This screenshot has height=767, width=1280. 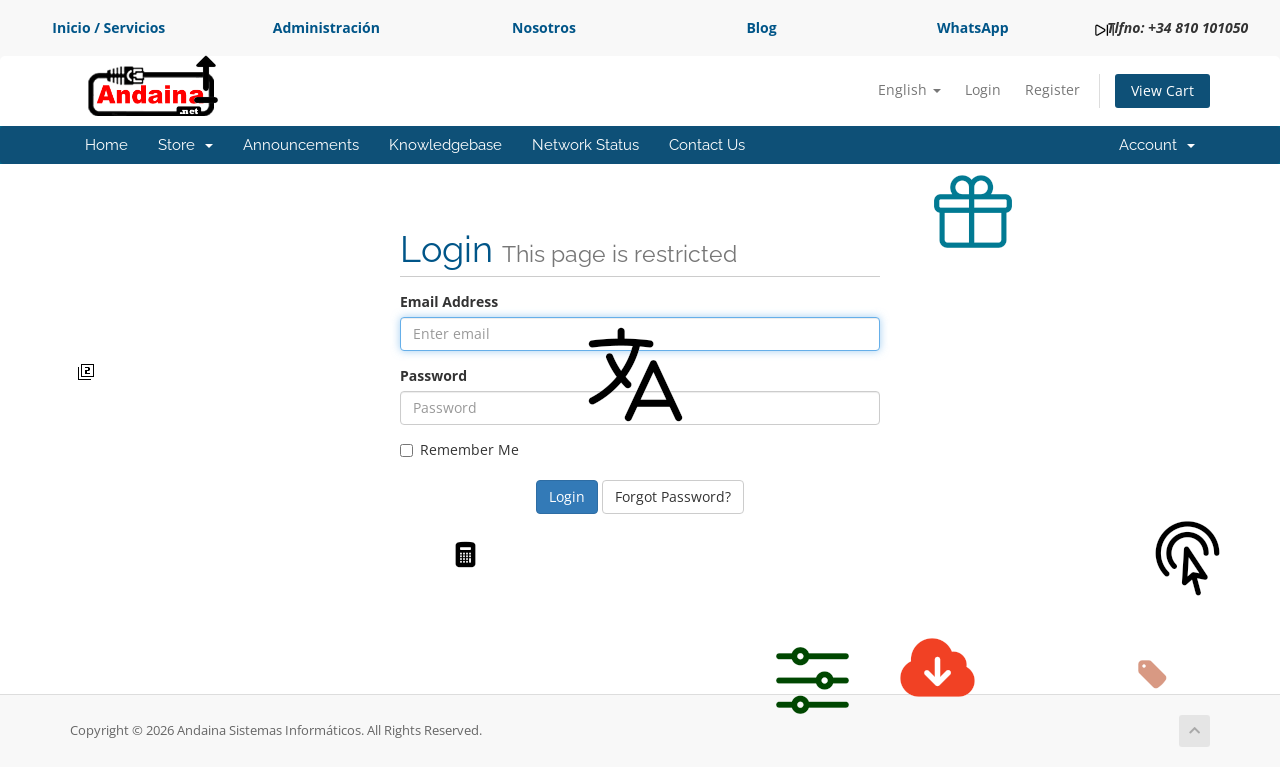 What do you see at coordinates (1187, 558) in the screenshot?
I see `tap or click interaction detected` at bounding box center [1187, 558].